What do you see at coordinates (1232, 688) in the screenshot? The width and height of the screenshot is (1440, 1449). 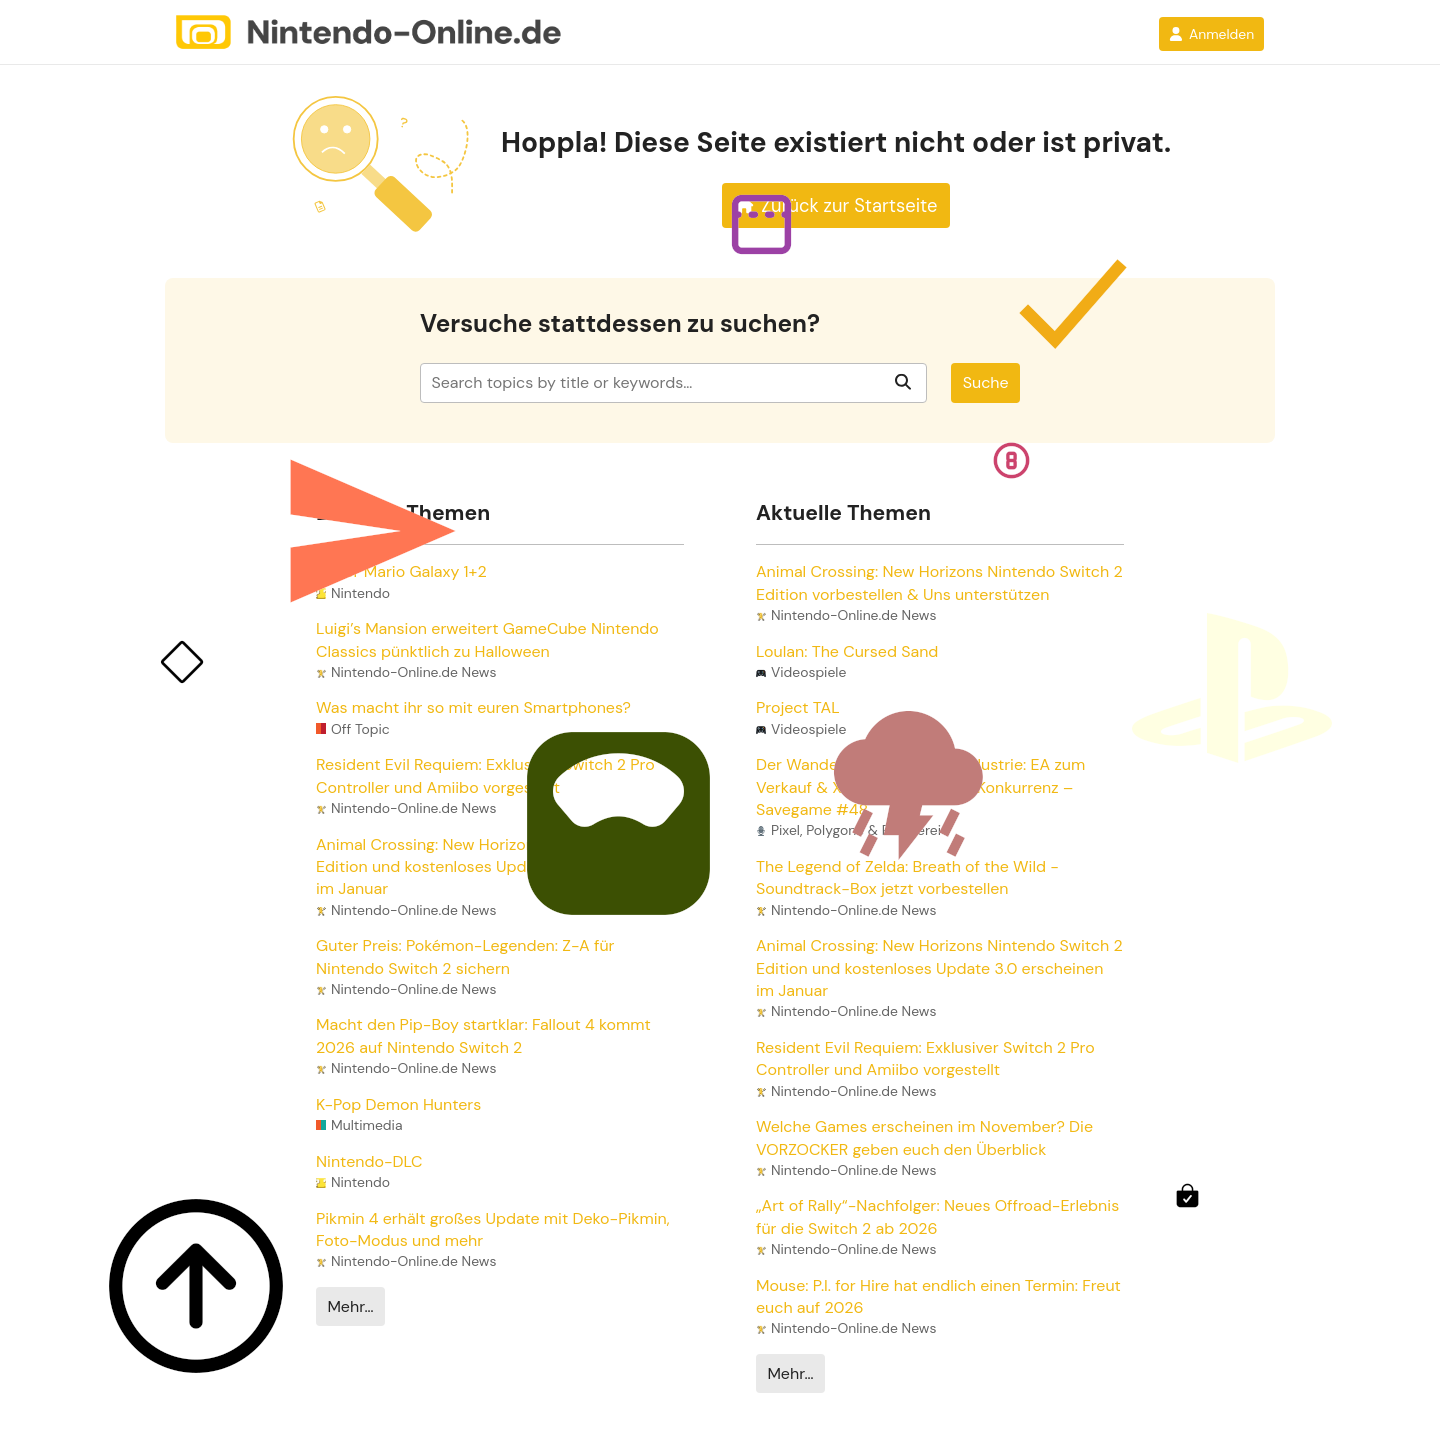 I see `playstation app or service` at bounding box center [1232, 688].